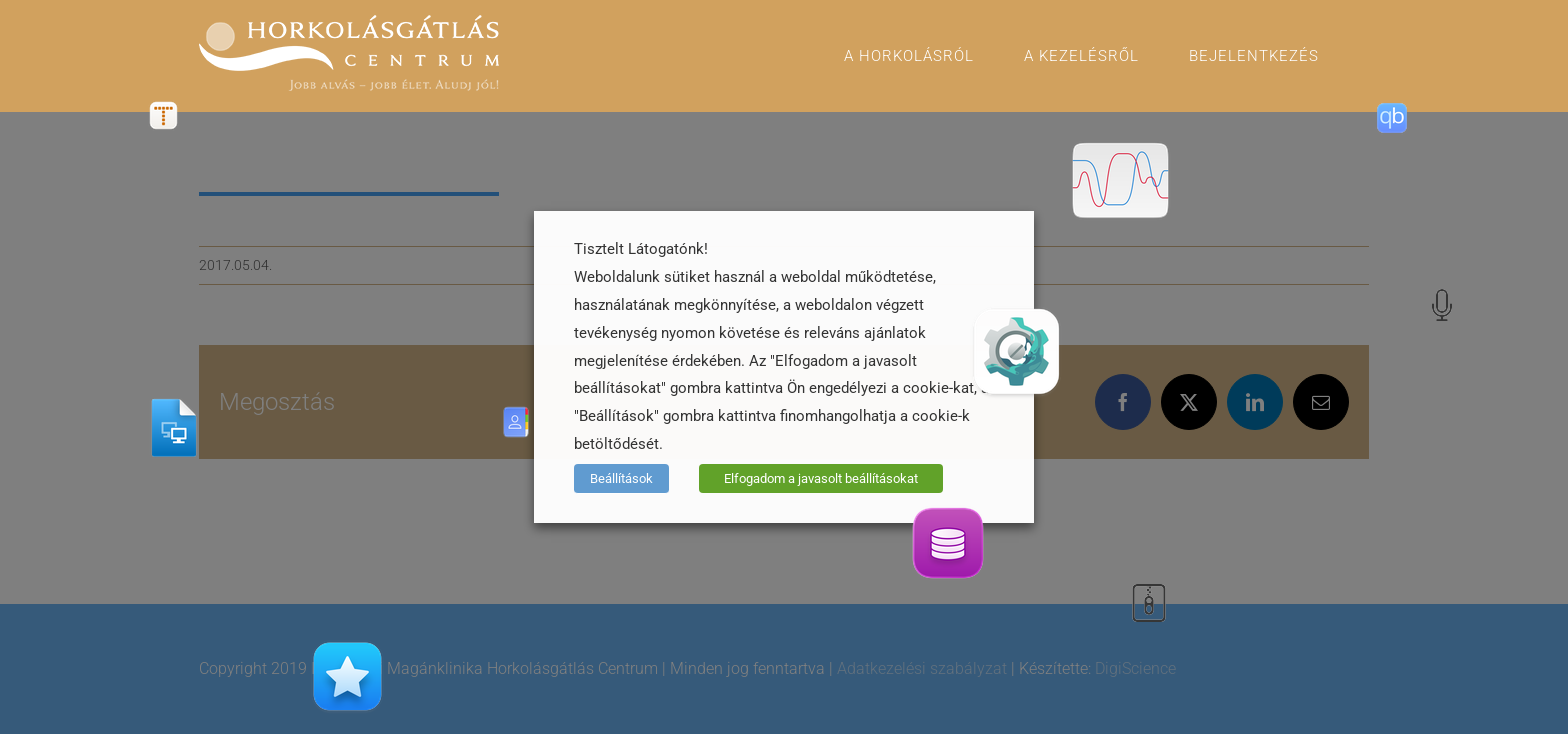  What do you see at coordinates (174, 429) in the screenshot?
I see `open a remote desktop connection file` at bounding box center [174, 429].